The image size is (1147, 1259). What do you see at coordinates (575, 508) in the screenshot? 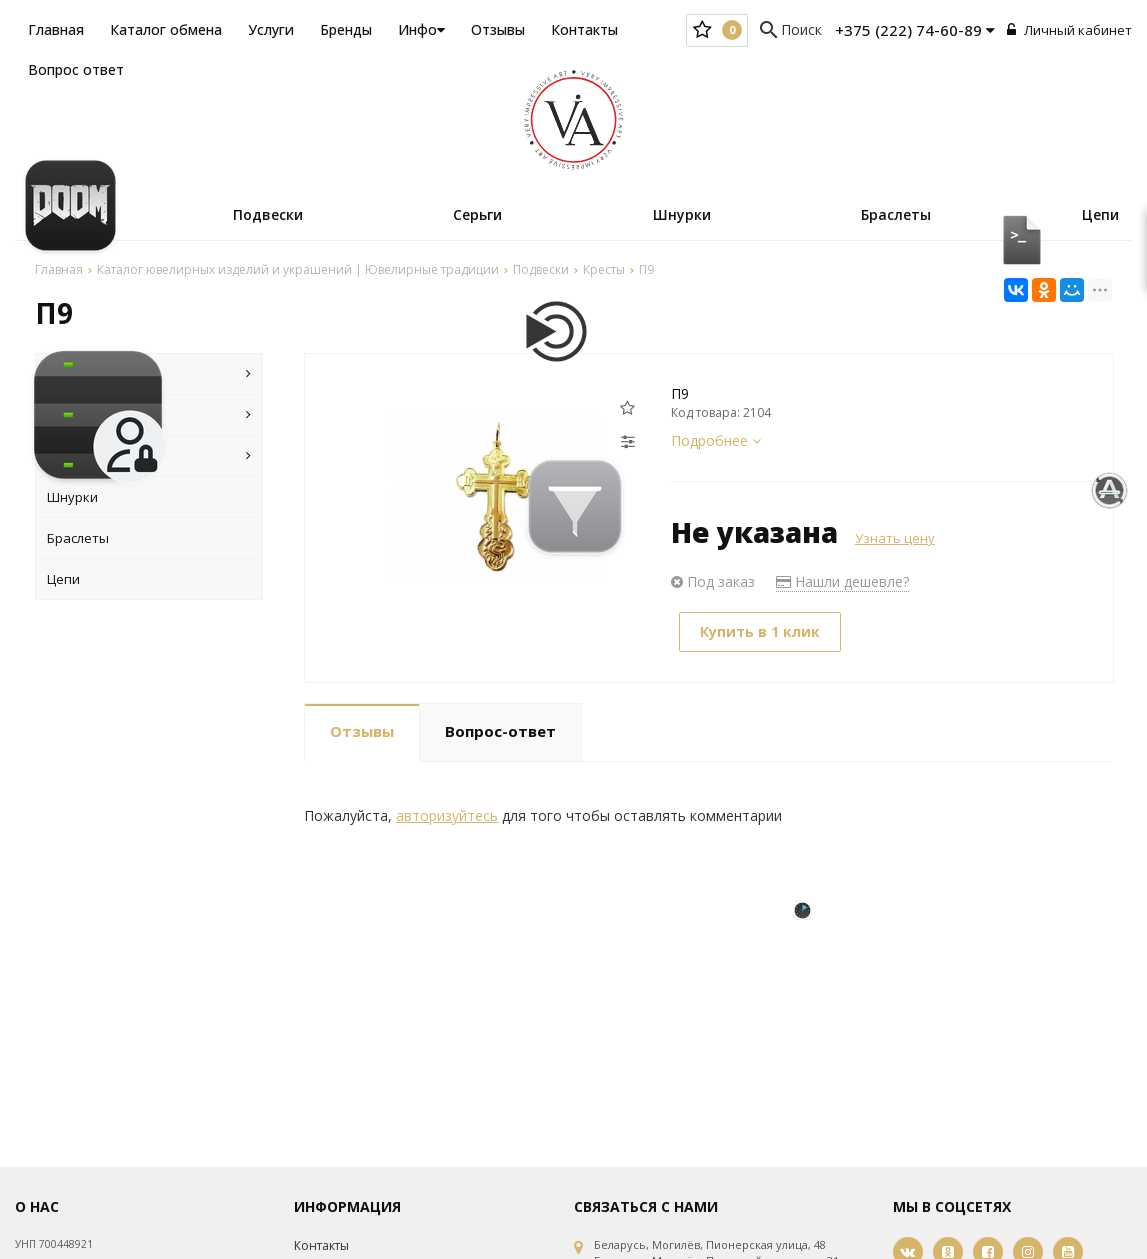
I see `access display filter settings` at bounding box center [575, 508].